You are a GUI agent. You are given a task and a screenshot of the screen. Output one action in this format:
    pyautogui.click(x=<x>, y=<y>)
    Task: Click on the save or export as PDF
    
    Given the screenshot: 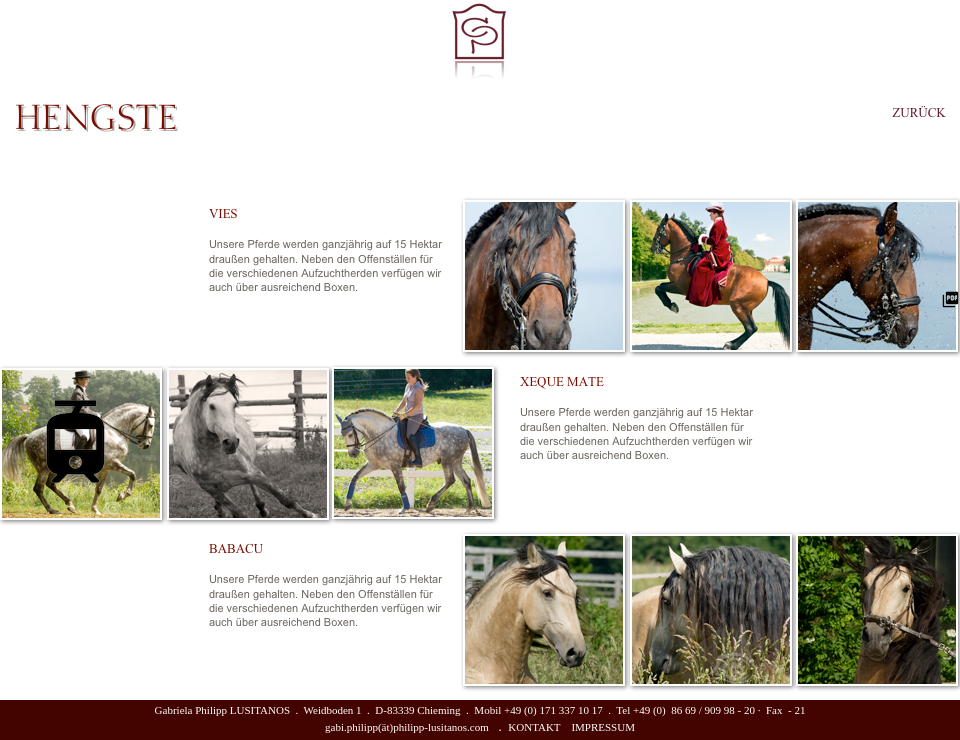 What is the action you would take?
    pyautogui.click(x=950, y=299)
    